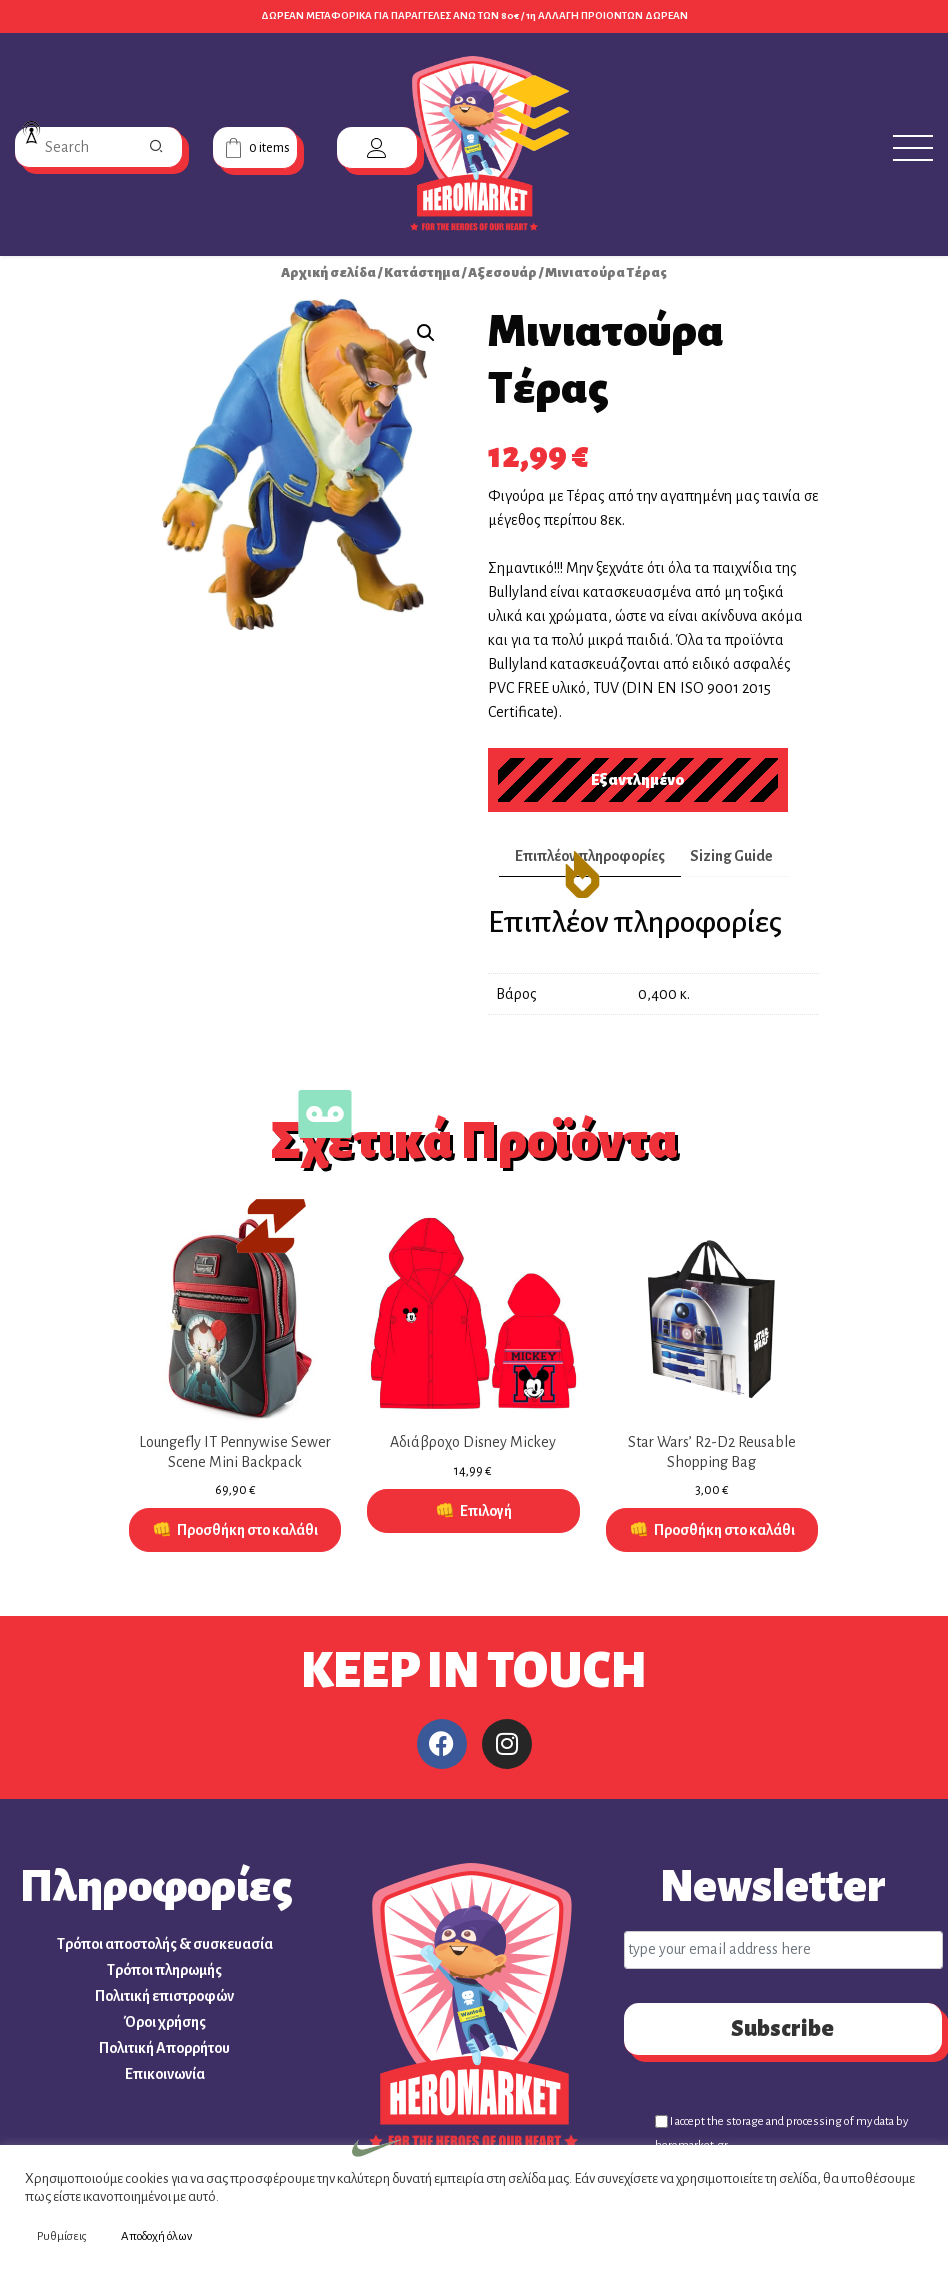  Describe the element at coordinates (31, 132) in the screenshot. I see `statuspal brand logo` at that location.